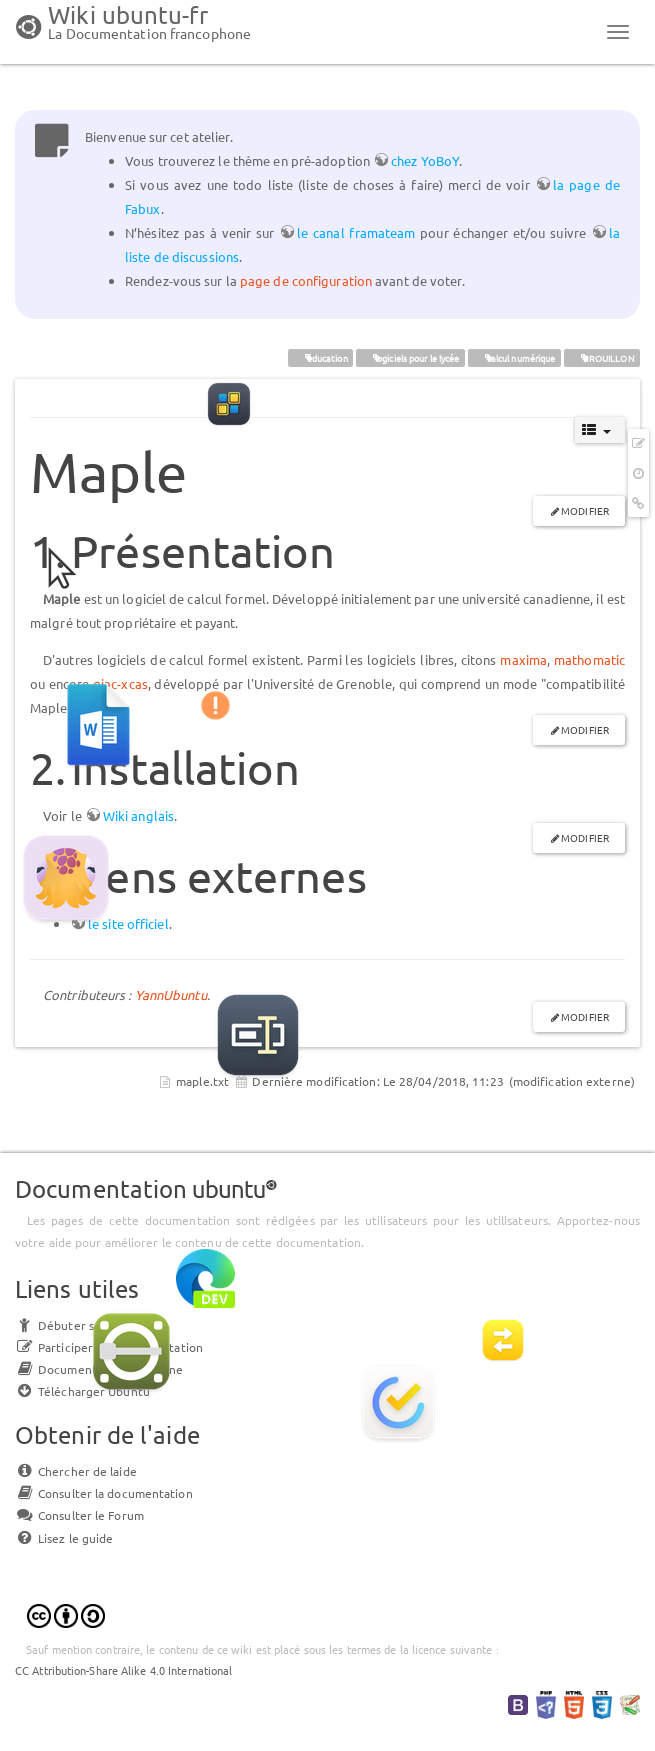  Describe the element at coordinates (131, 1351) in the screenshot. I see `open LibreCAD application` at that location.